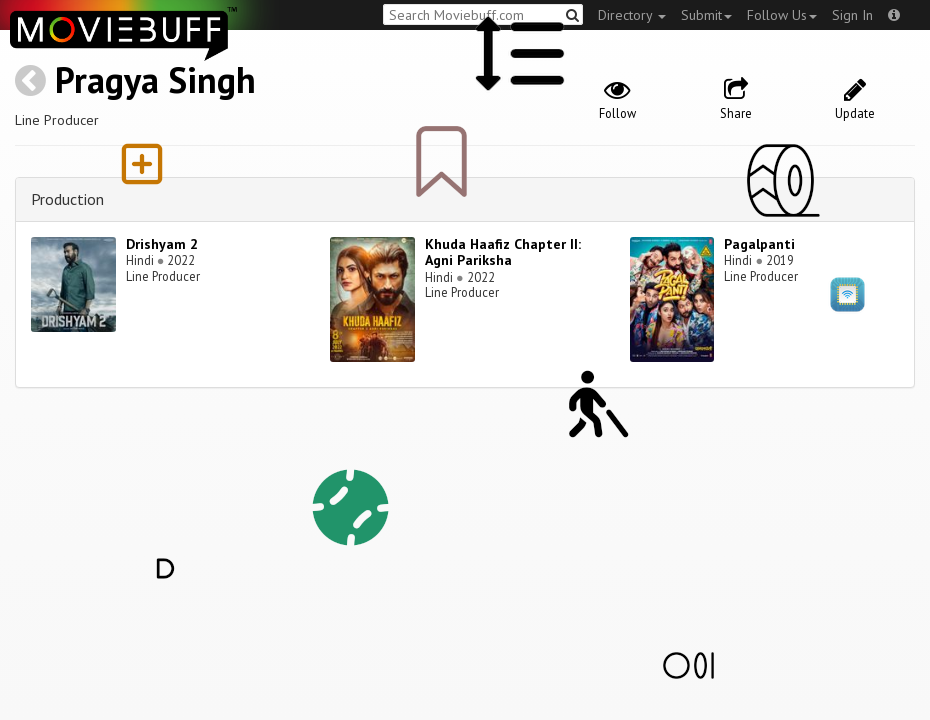 The width and height of the screenshot is (930, 720). What do you see at coordinates (595, 404) in the screenshot?
I see `indicates accessibility features are available` at bounding box center [595, 404].